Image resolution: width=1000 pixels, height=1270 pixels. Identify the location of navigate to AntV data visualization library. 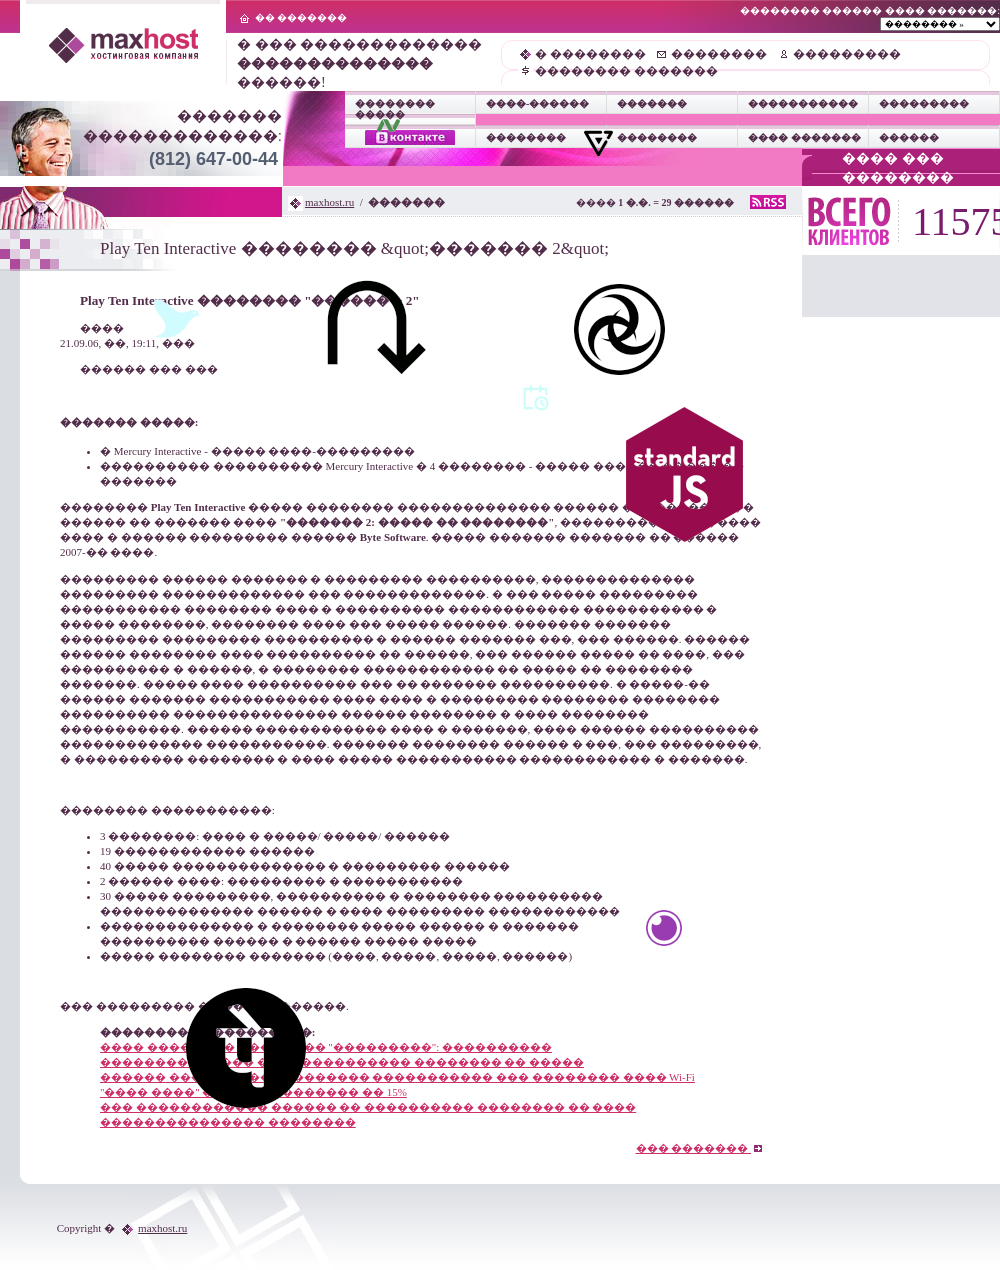
(598, 143).